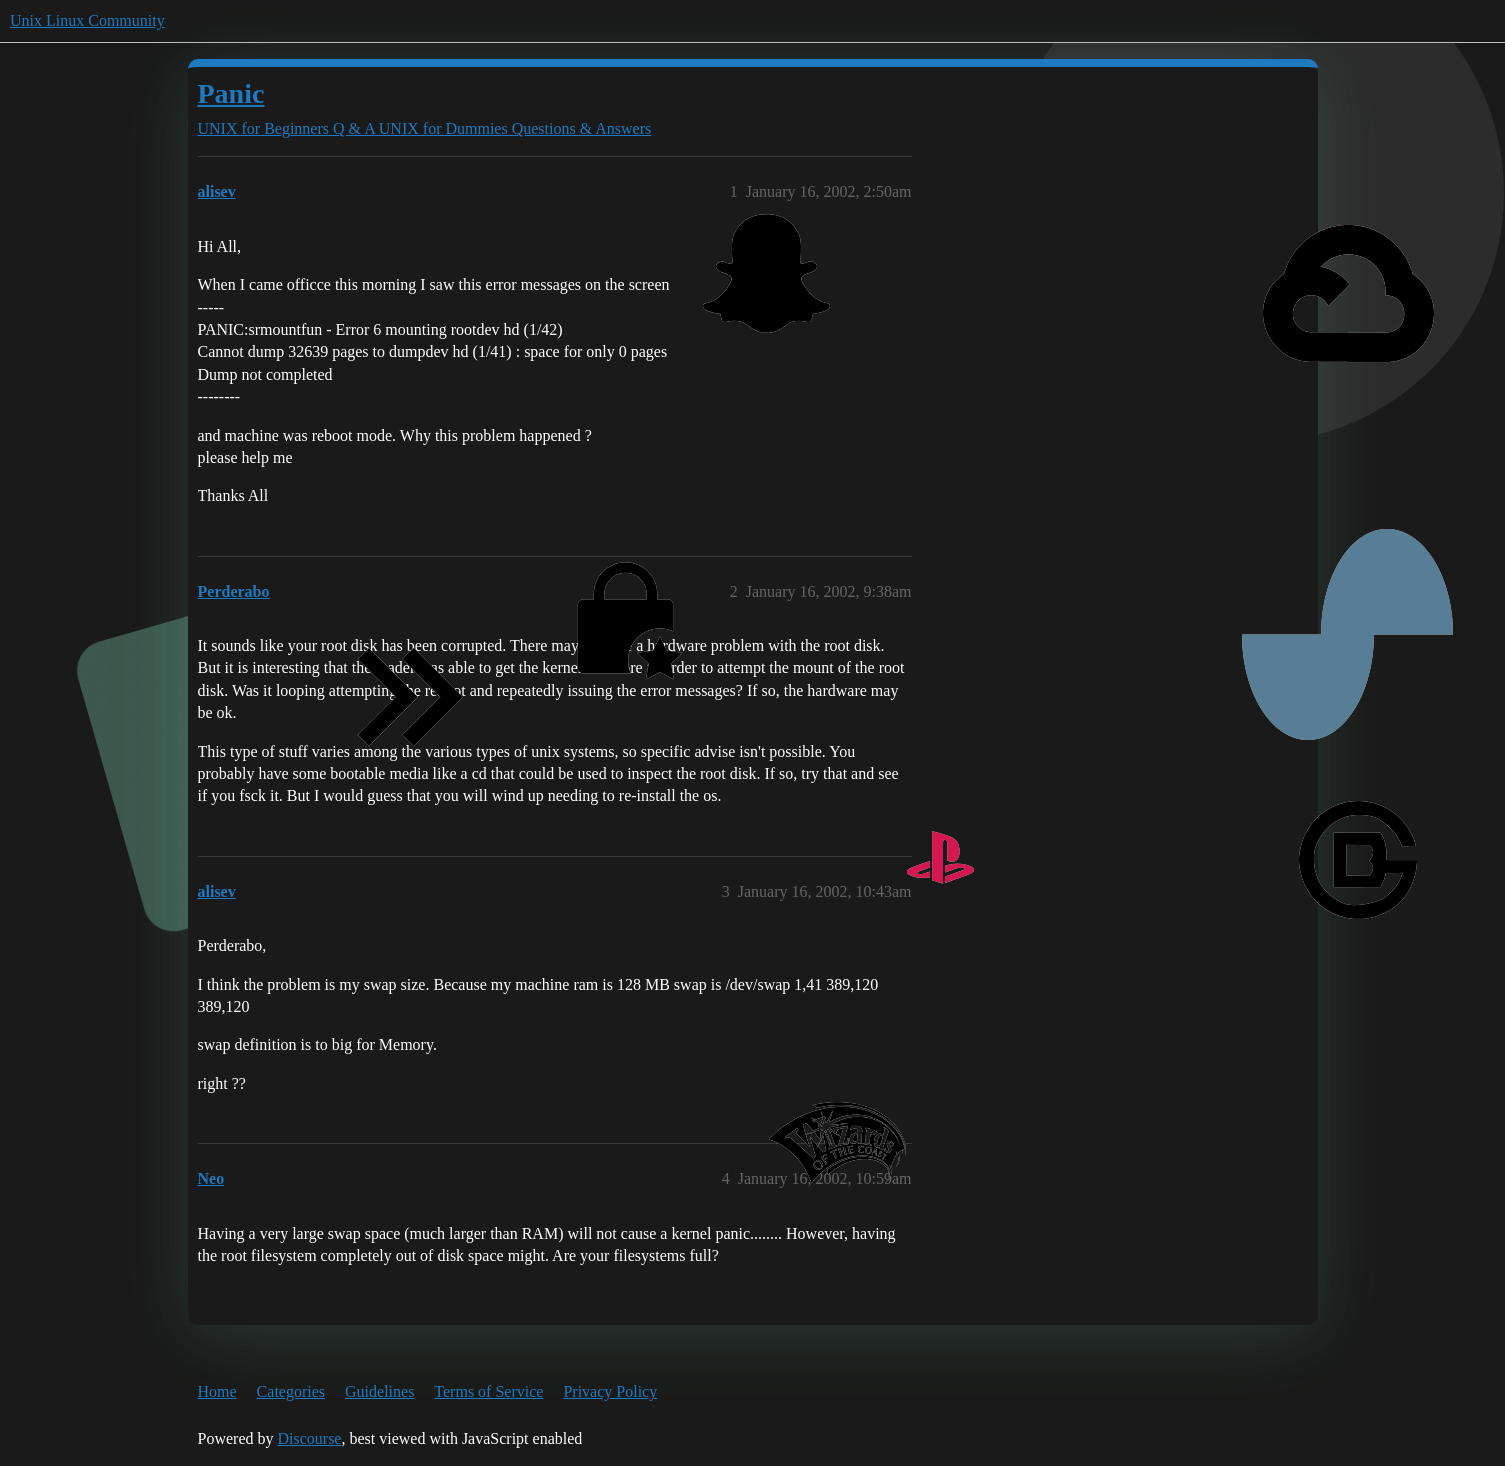 The image size is (1505, 1466). Describe the element at coordinates (940, 857) in the screenshot. I see `playstation brand logo` at that location.